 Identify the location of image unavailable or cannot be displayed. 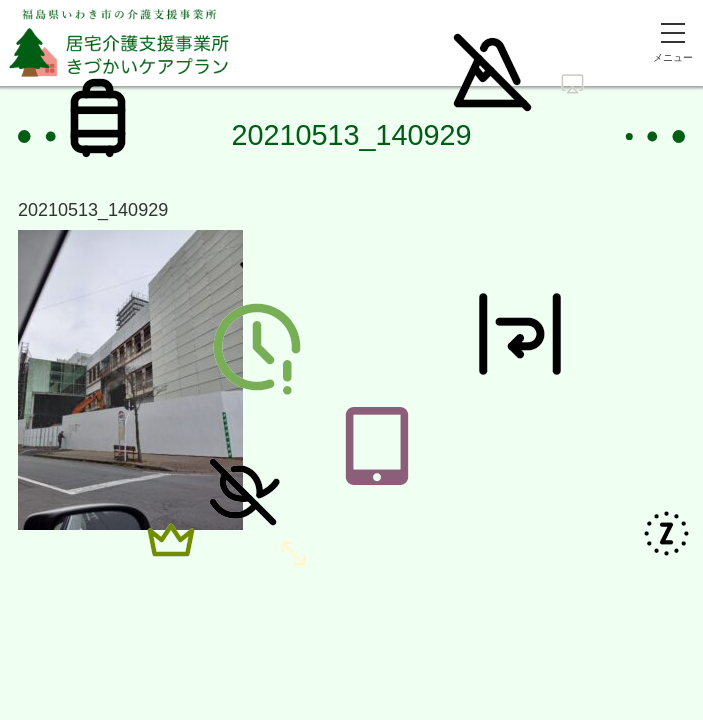
(492, 72).